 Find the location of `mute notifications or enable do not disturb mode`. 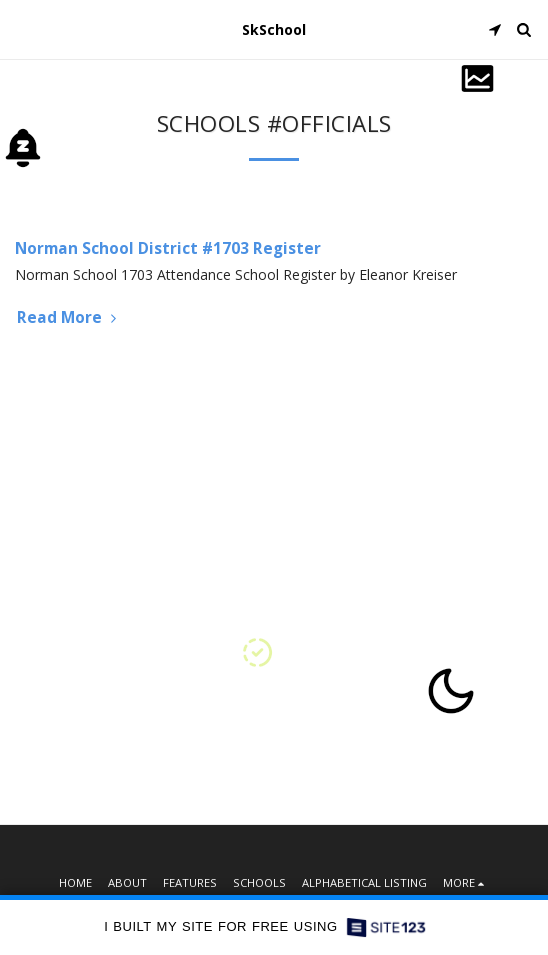

mute notifications or enable do not disturb mode is located at coordinates (23, 148).